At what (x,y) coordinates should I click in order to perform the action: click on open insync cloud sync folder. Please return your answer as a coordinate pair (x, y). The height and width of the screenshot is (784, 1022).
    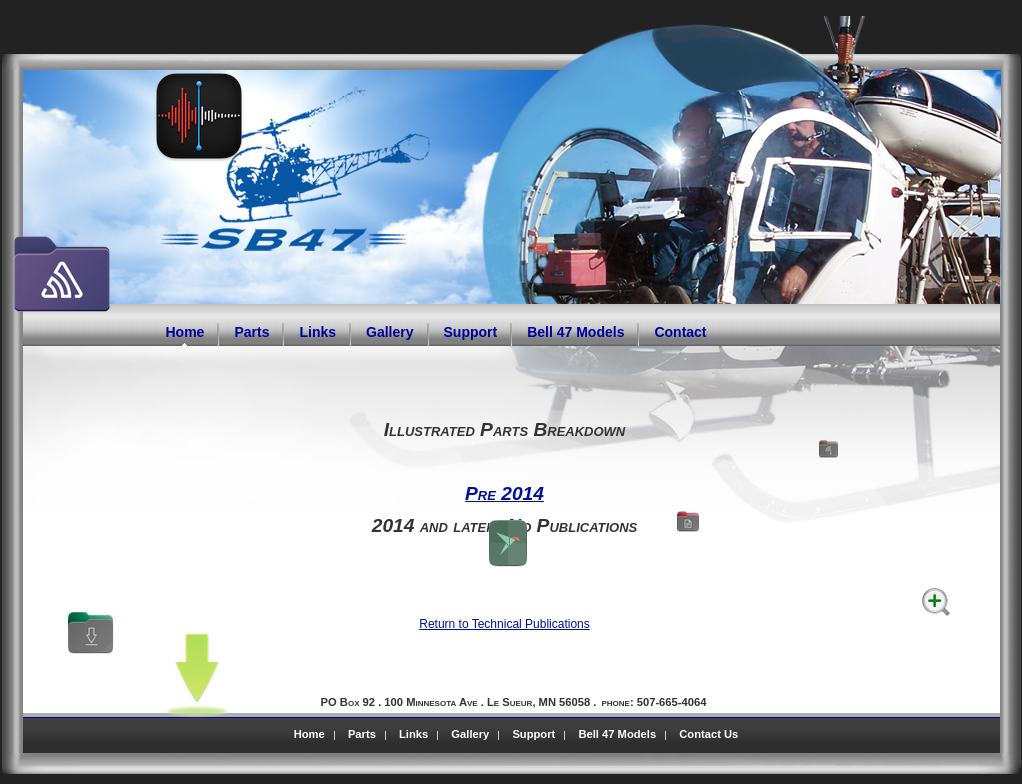
    Looking at the image, I should click on (828, 448).